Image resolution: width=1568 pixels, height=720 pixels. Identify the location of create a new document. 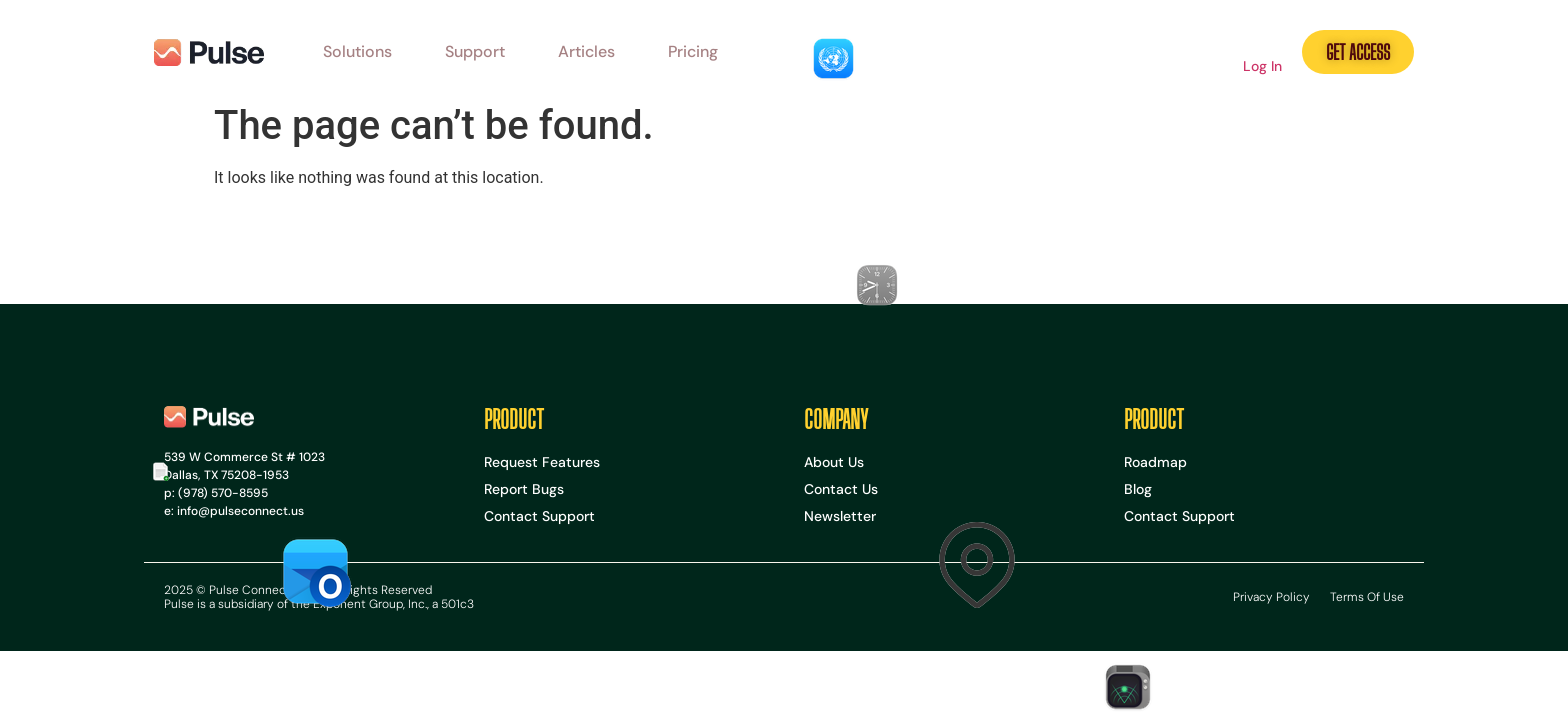
(160, 471).